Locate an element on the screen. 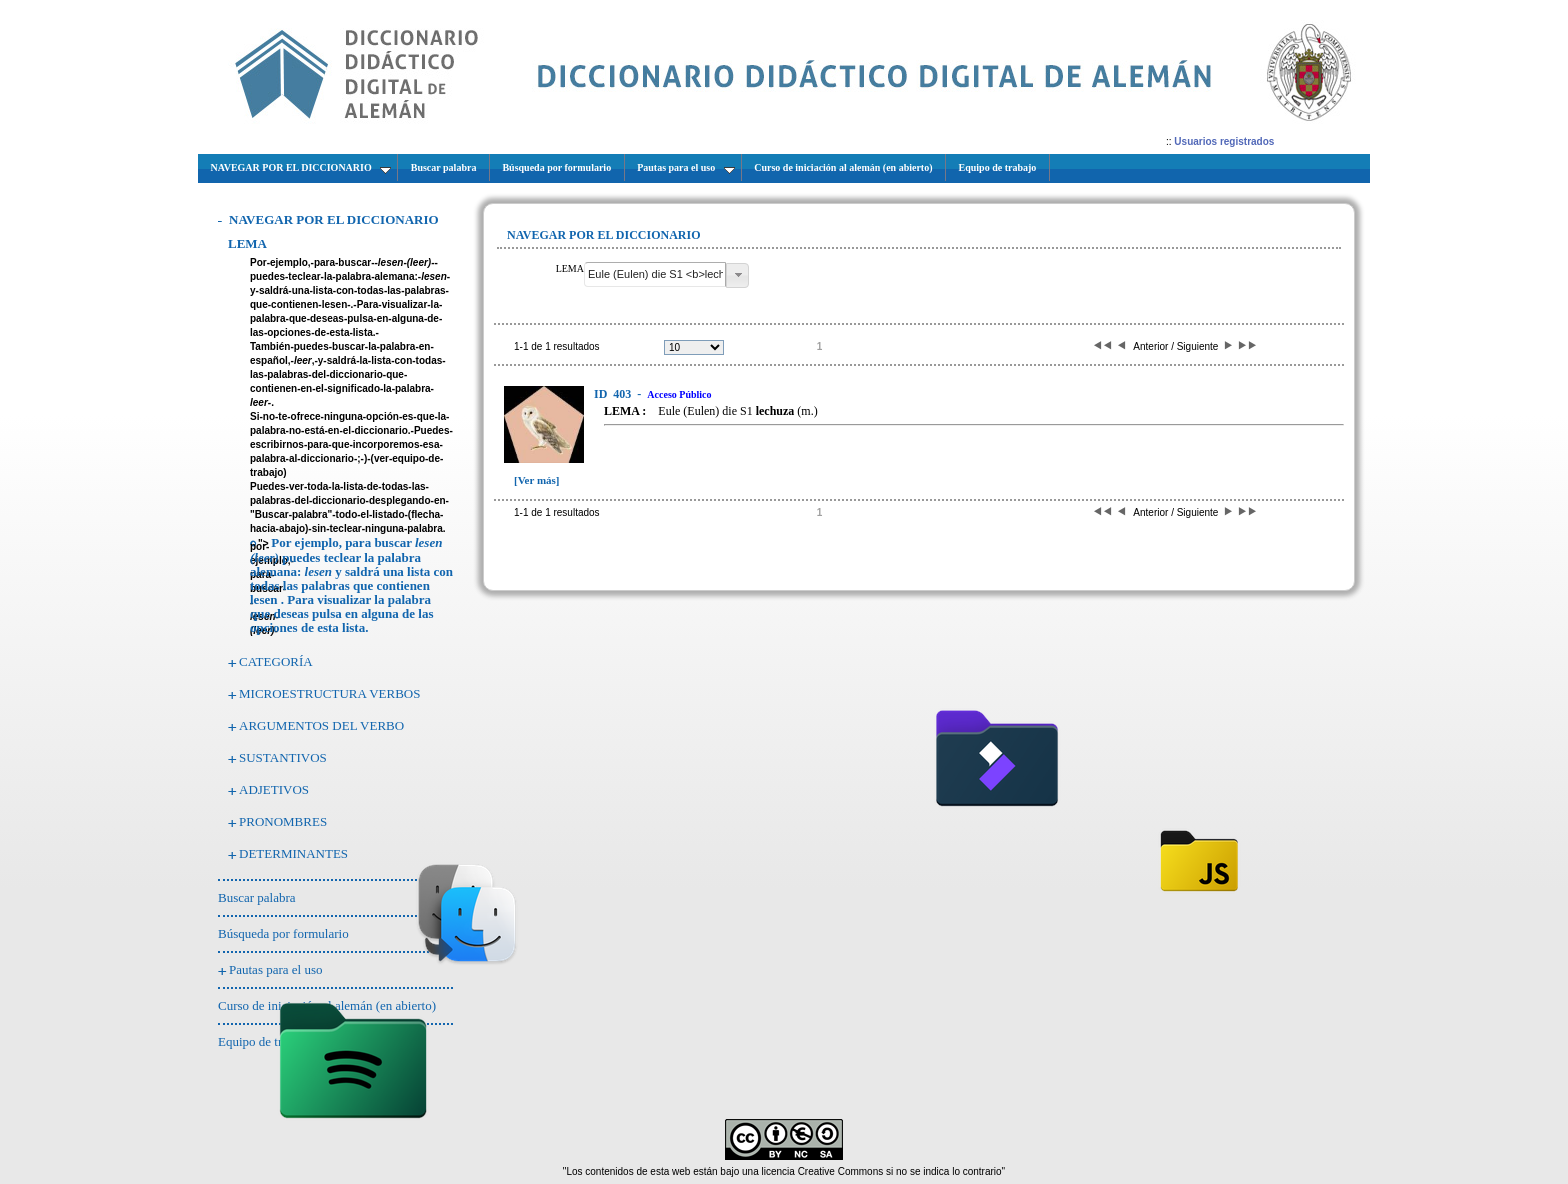 The image size is (1568, 1184). open folder containing spotify downloads or files is located at coordinates (352, 1064).